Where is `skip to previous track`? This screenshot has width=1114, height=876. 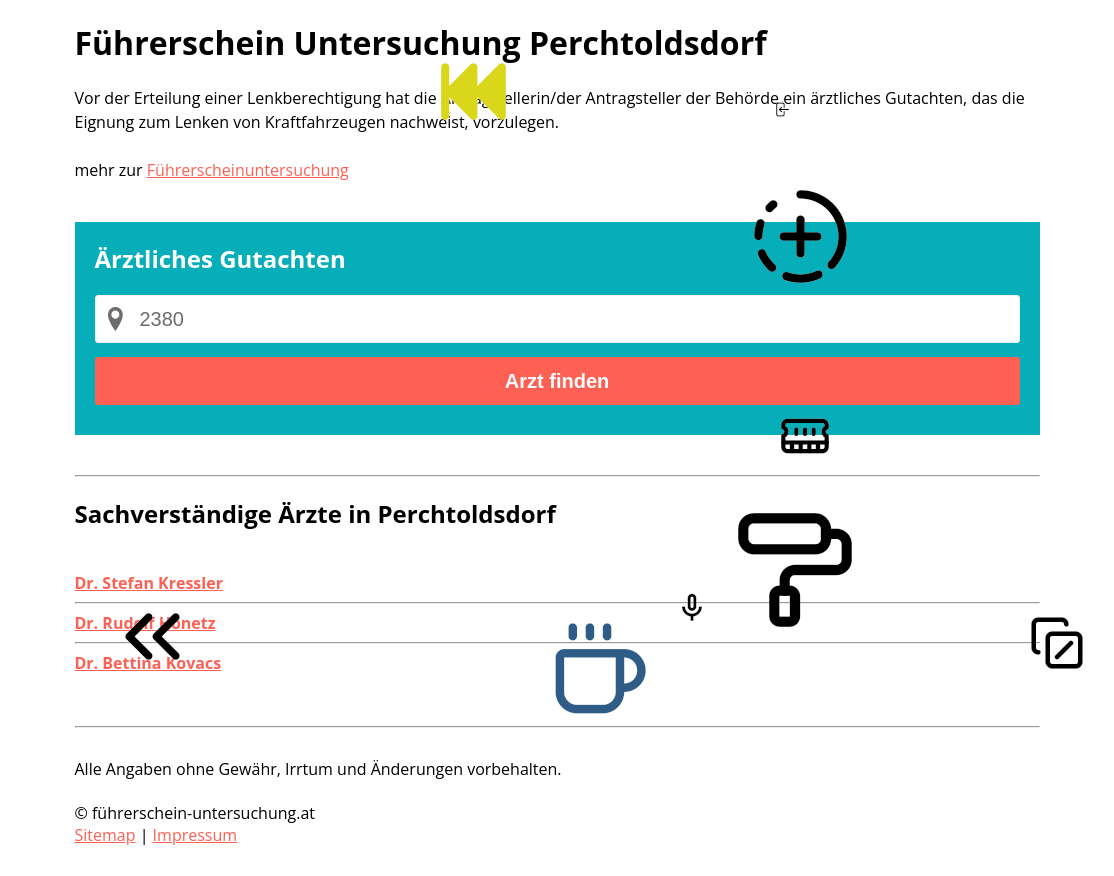 skip to previous track is located at coordinates (473, 91).